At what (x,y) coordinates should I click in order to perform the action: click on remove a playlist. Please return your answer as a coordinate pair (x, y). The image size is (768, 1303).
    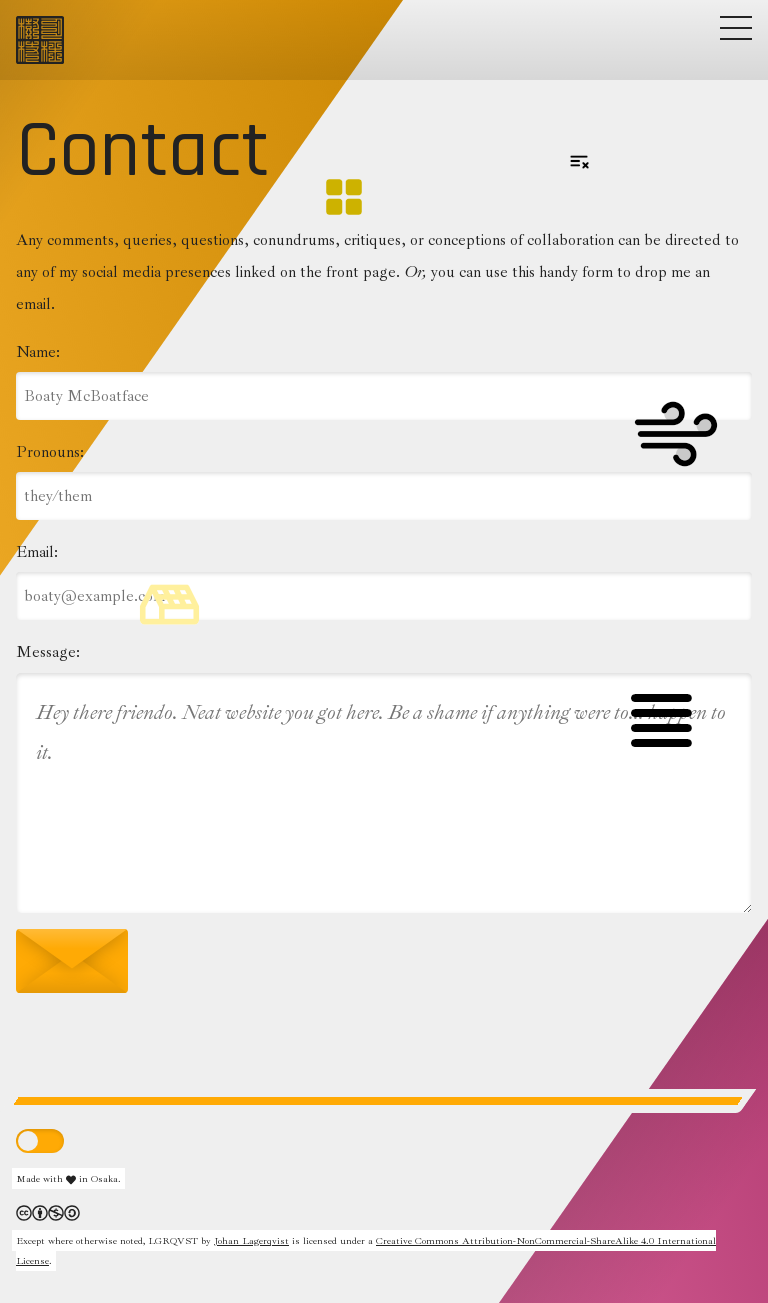
    Looking at the image, I should click on (579, 161).